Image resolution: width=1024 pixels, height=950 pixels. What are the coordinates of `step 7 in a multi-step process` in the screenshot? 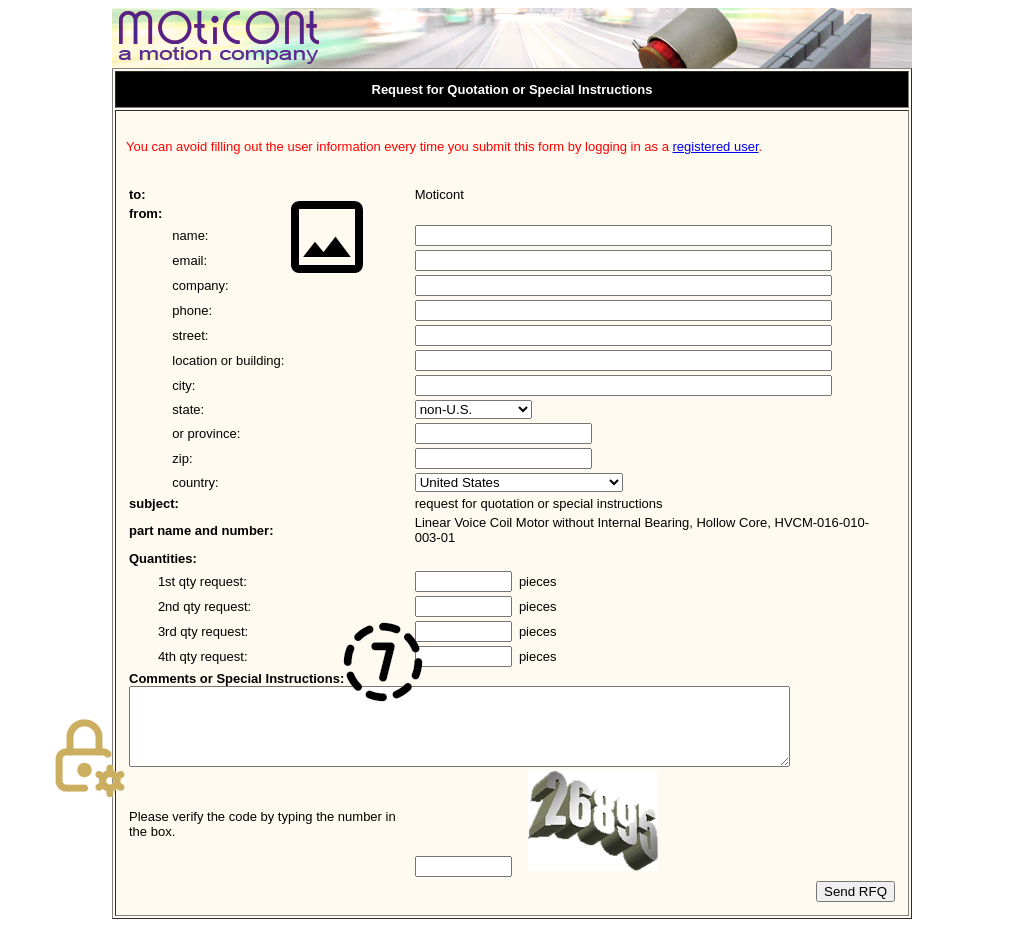 It's located at (383, 662).